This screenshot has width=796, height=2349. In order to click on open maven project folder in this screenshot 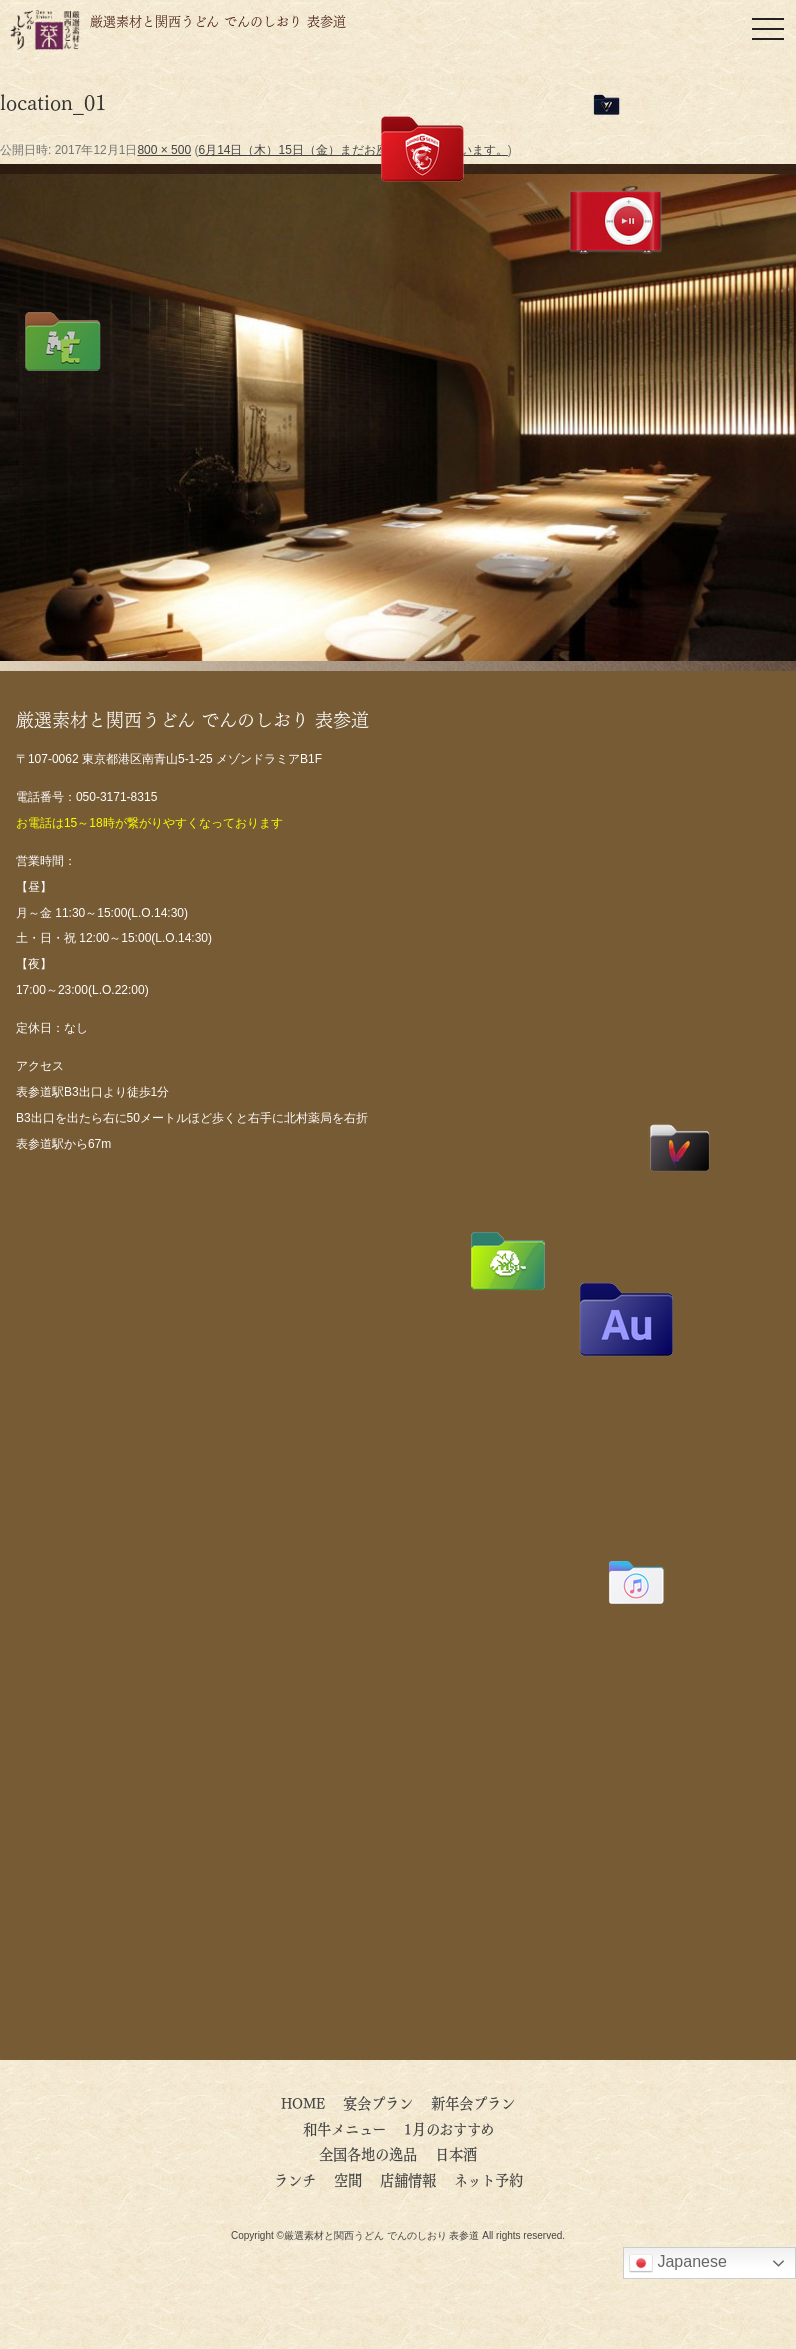, I will do `click(679, 1149)`.